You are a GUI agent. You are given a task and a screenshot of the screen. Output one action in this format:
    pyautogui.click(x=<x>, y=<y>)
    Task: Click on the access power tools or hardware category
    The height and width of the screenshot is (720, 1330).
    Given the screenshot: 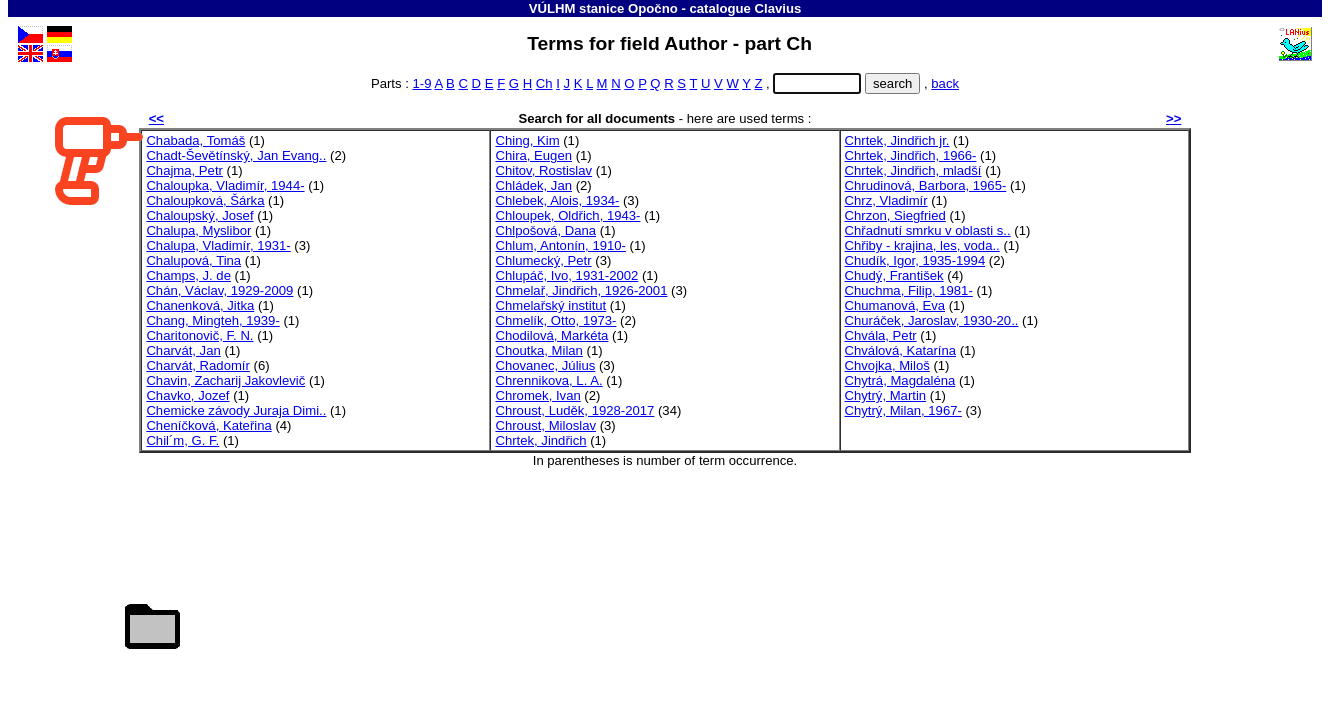 What is the action you would take?
    pyautogui.click(x=99, y=161)
    